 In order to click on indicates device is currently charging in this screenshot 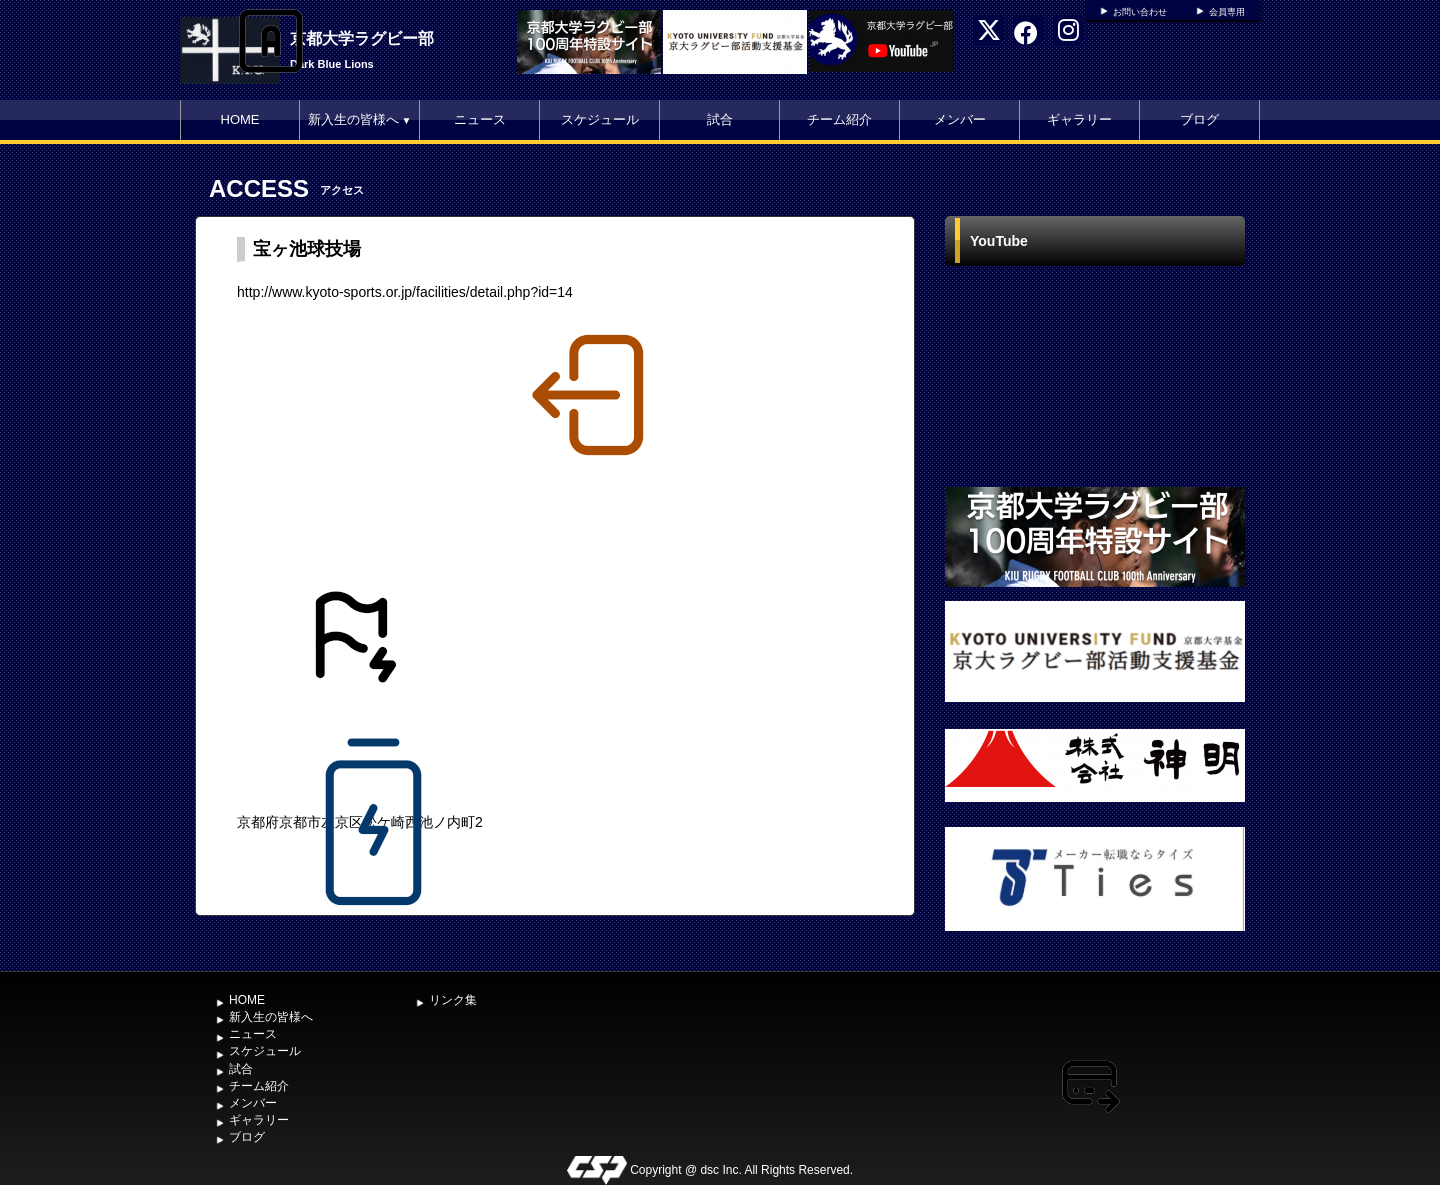, I will do `click(373, 824)`.